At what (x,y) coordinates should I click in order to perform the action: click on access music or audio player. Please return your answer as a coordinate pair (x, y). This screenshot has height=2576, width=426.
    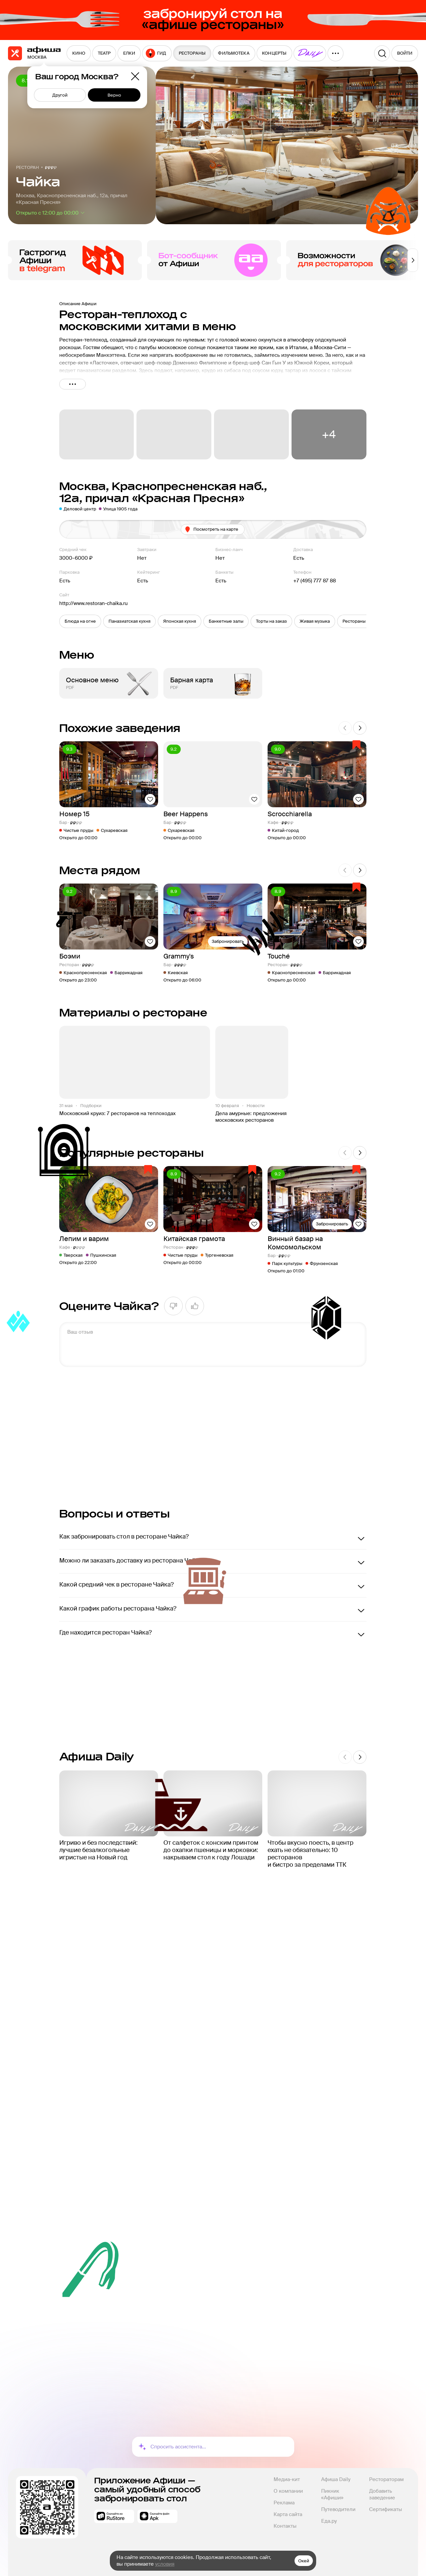
    Looking at the image, I should click on (64, 1150).